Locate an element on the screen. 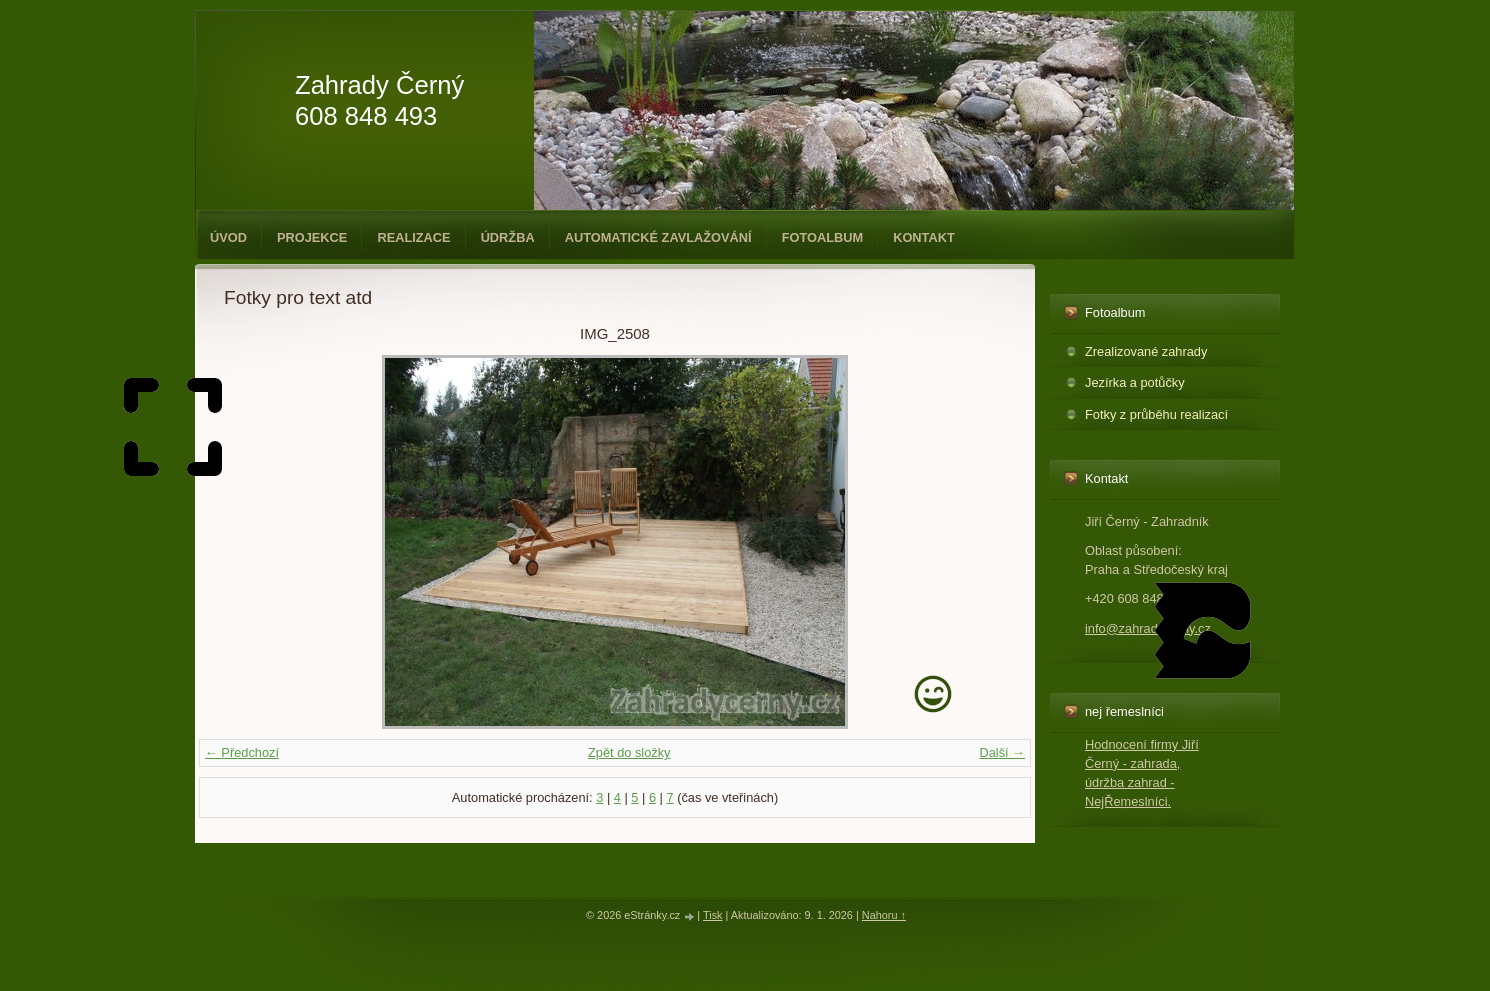 This screenshot has width=1490, height=991. expand to fullscreen mode is located at coordinates (173, 427).